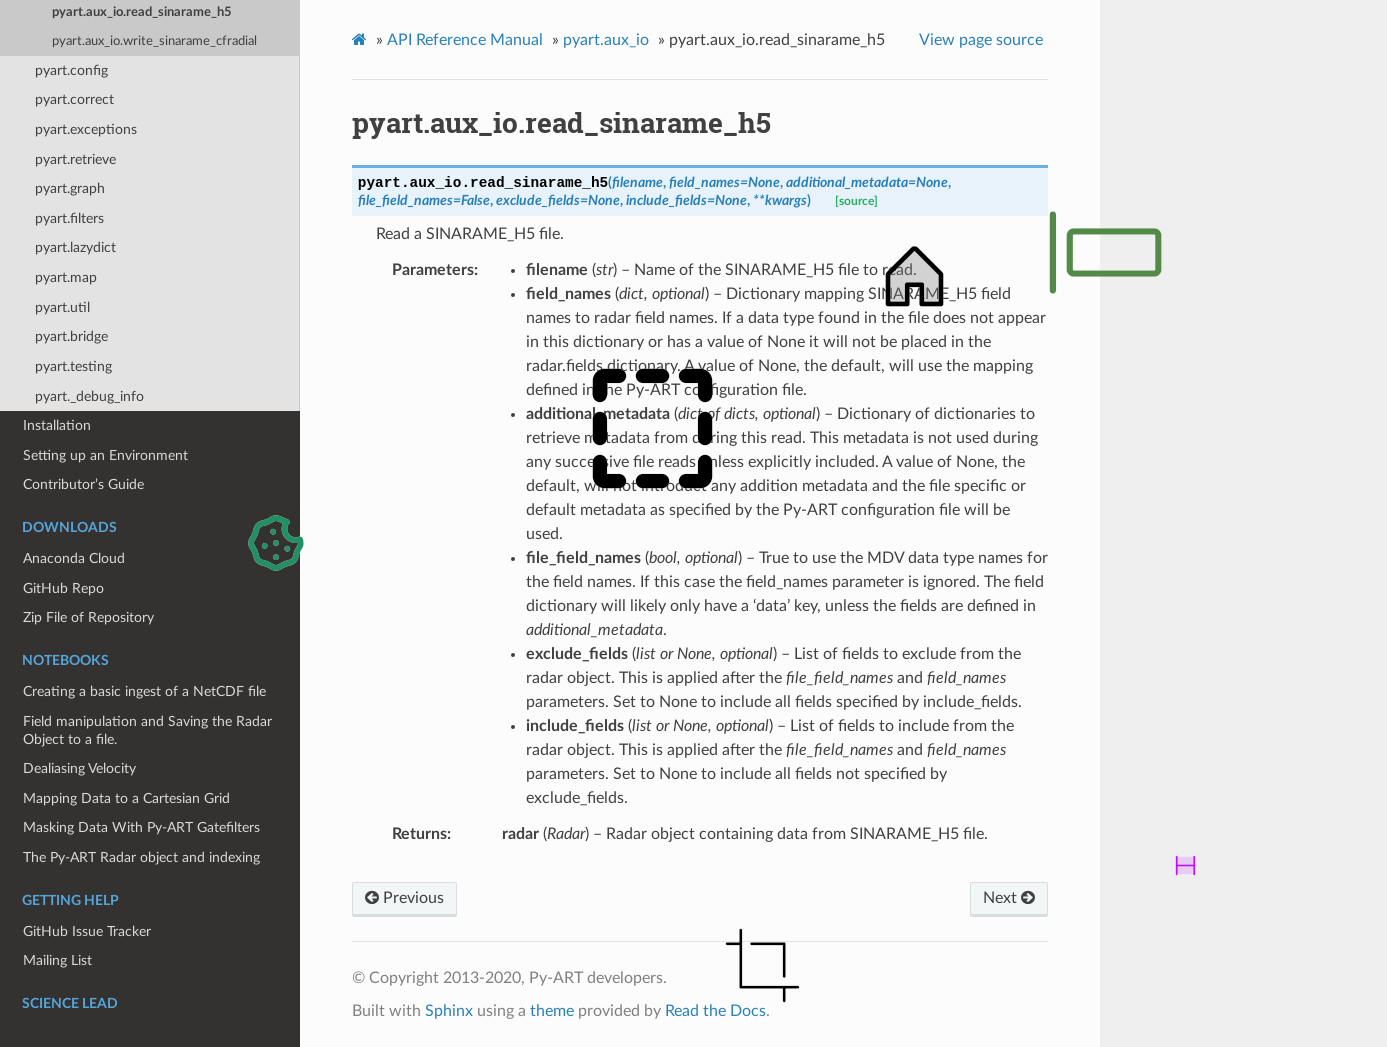 The height and width of the screenshot is (1047, 1387). What do you see at coordinates (276, 543) in the screenshot?
I see `manage cookie preferences` at bounding box center [276, 543].